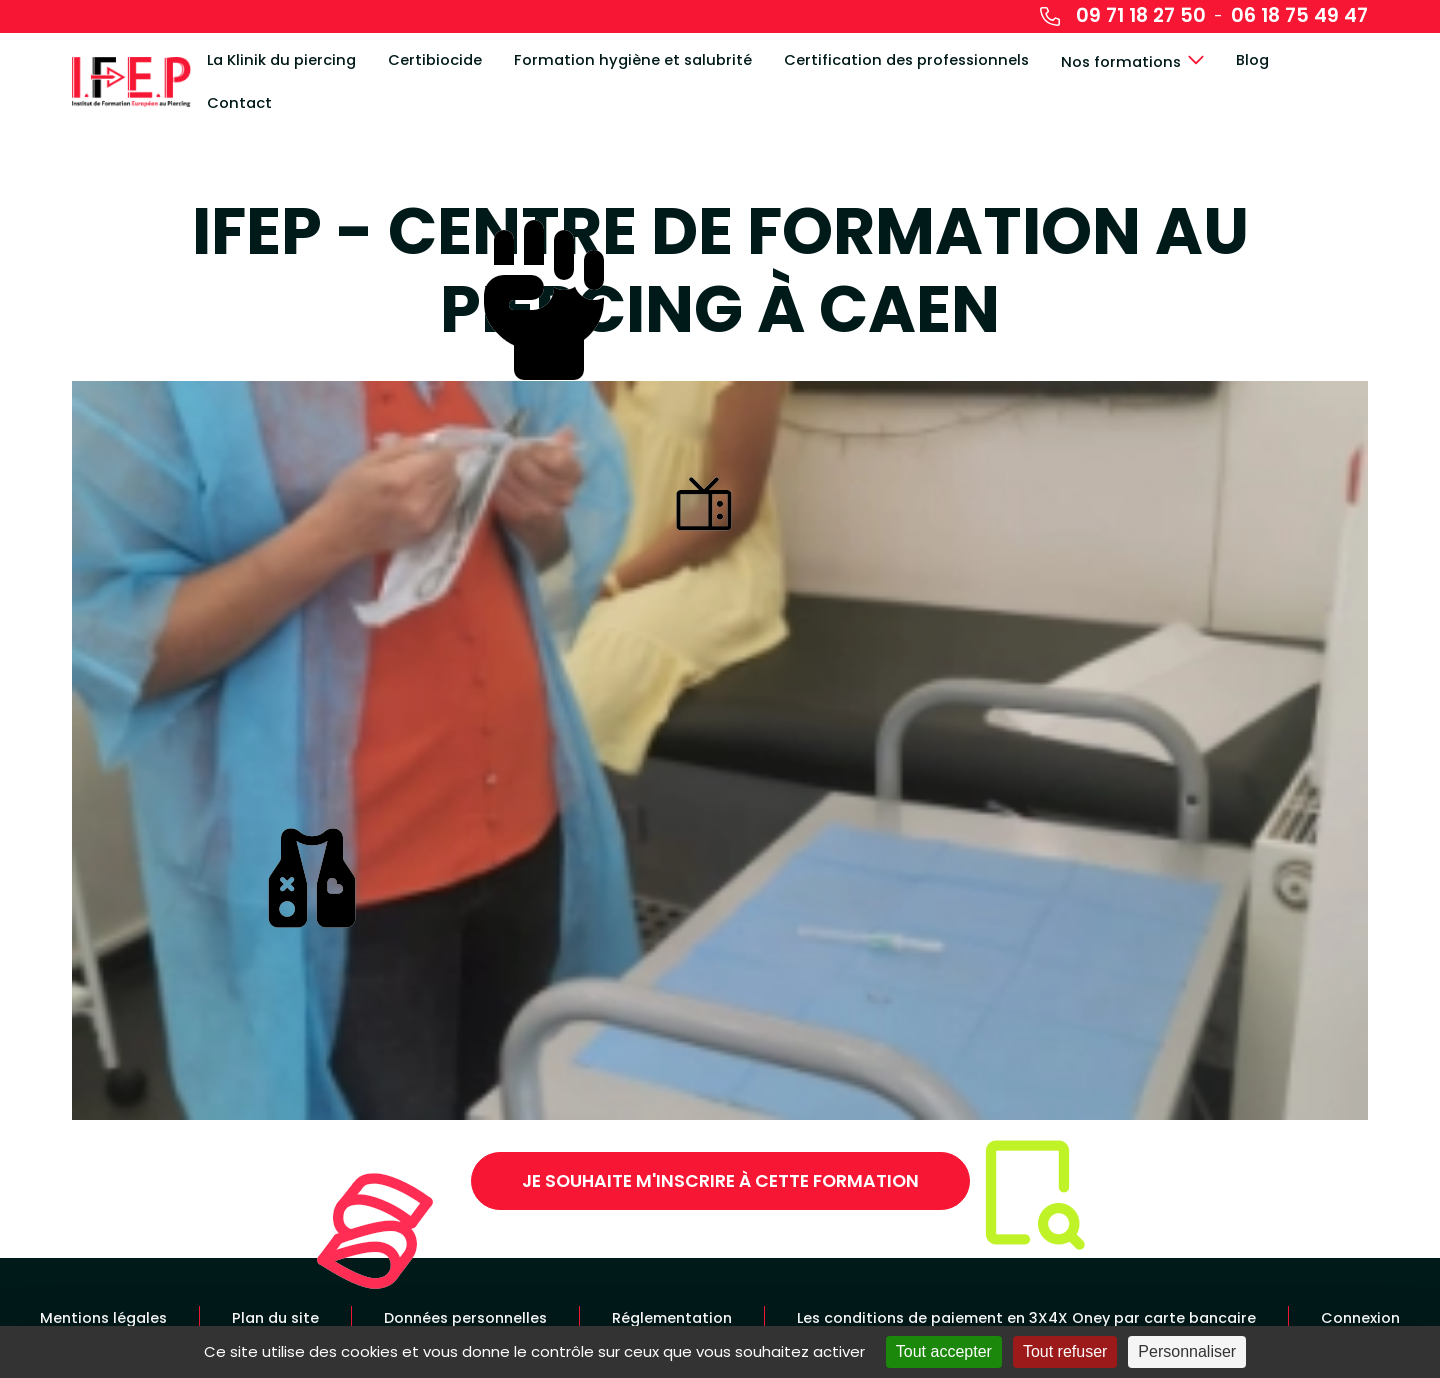 Image resolution: width=1440 pixels, height=1378 pixels. I want to click on access TV or video streaming content, so click(704, 507).